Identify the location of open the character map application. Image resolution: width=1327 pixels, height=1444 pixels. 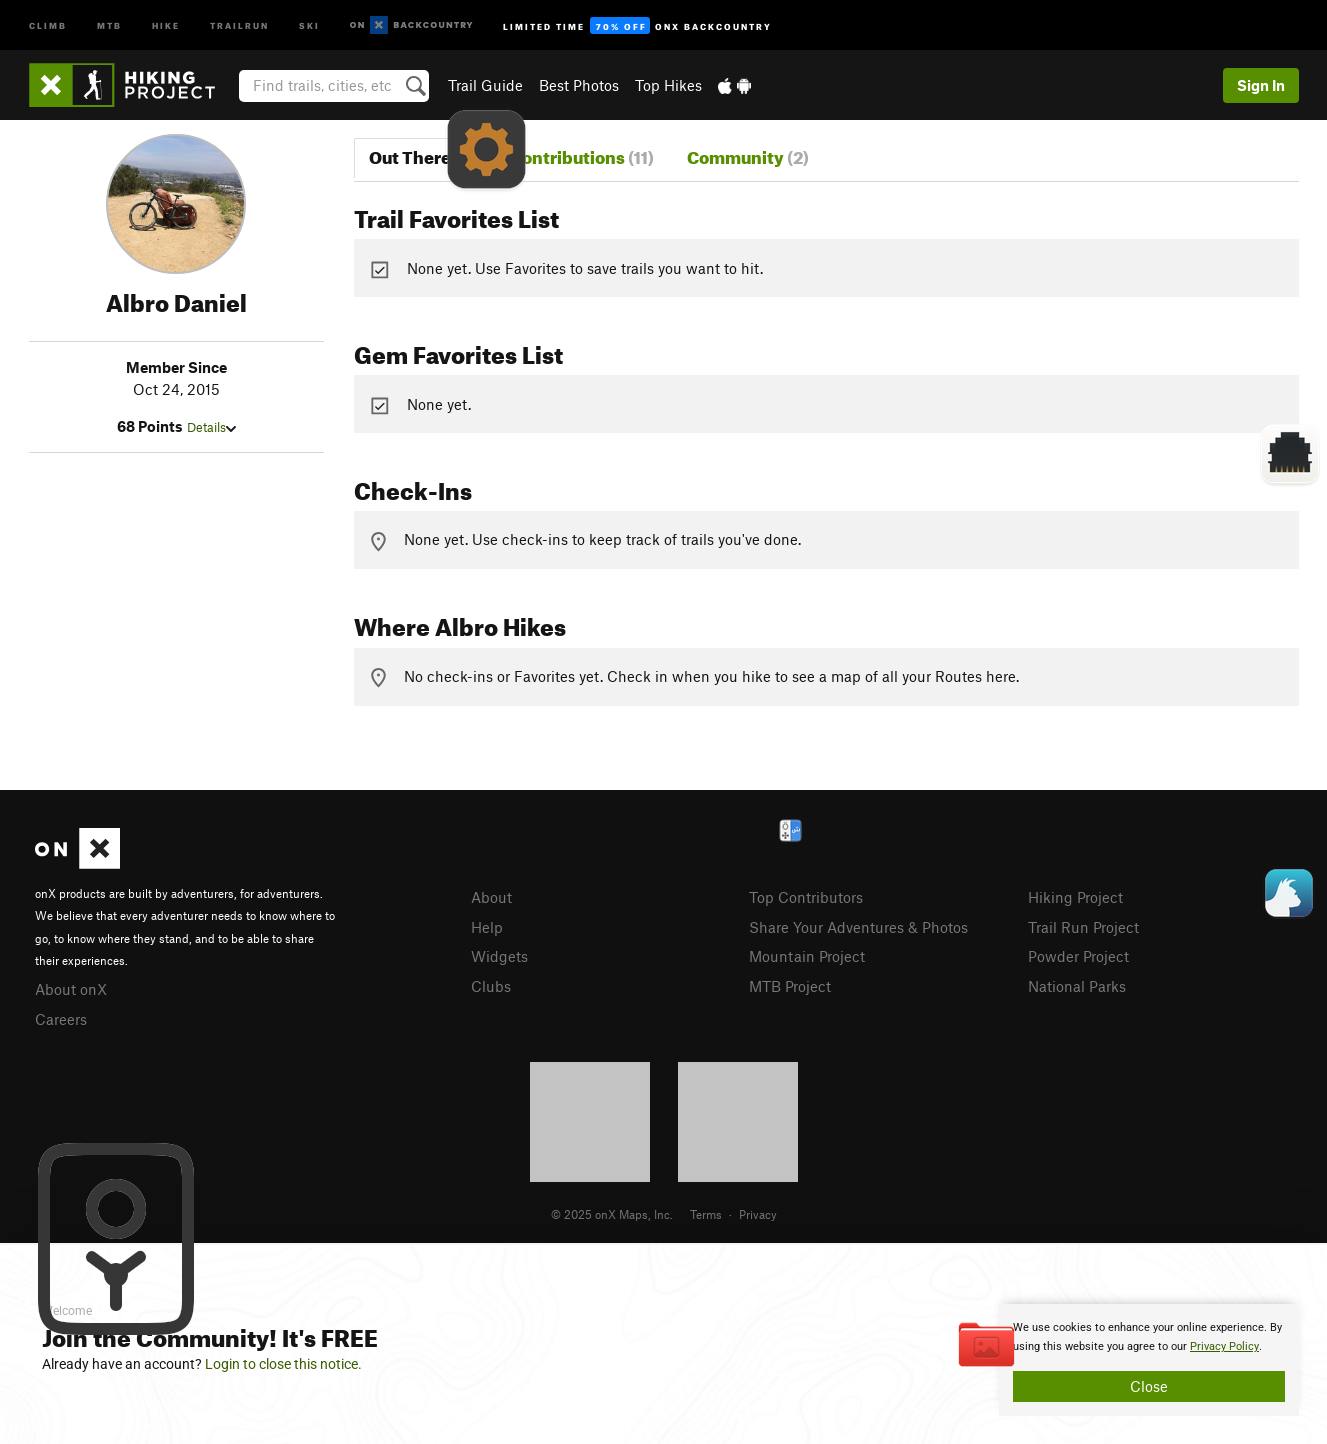
(790, 830).